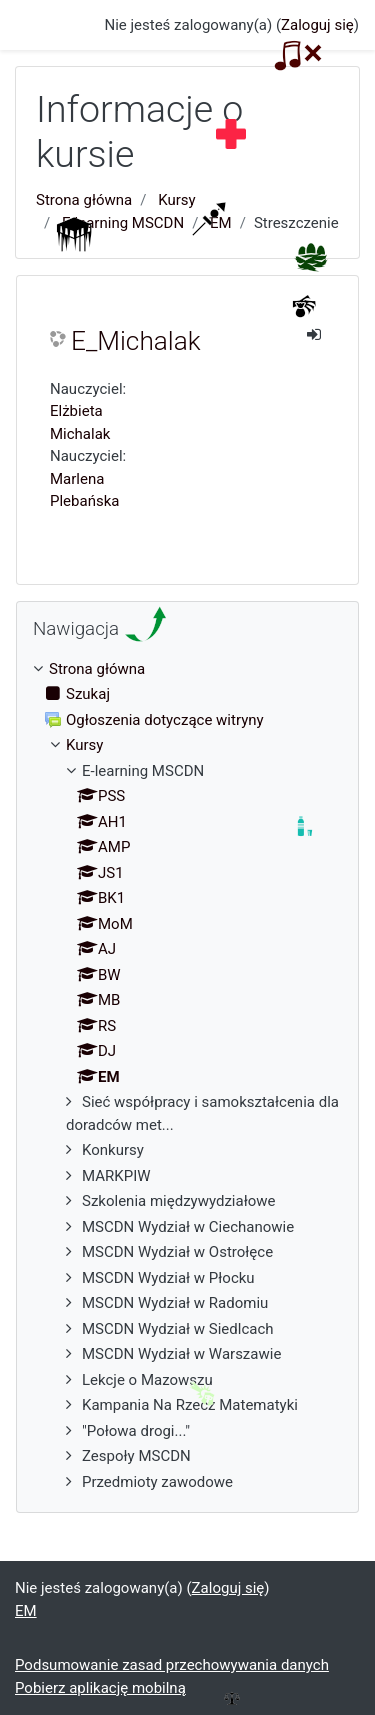  What do you see at coordinates (202, 1393) in the screenshot?
I see `indicates critical hit or headshot damage` at bounding box center [202, 1393].